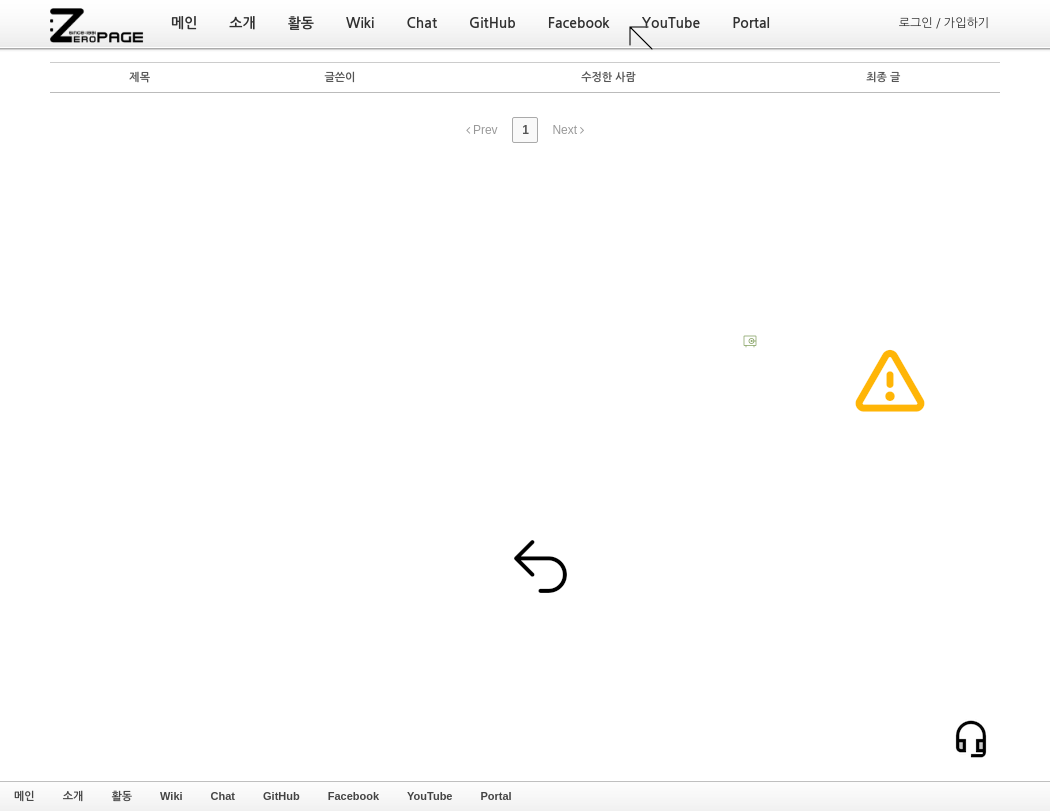 The image size is (1050, 811). Describe the element at coordinates (890, 382) in the screenshot. I see `indicates a warning or alert status` at that location.